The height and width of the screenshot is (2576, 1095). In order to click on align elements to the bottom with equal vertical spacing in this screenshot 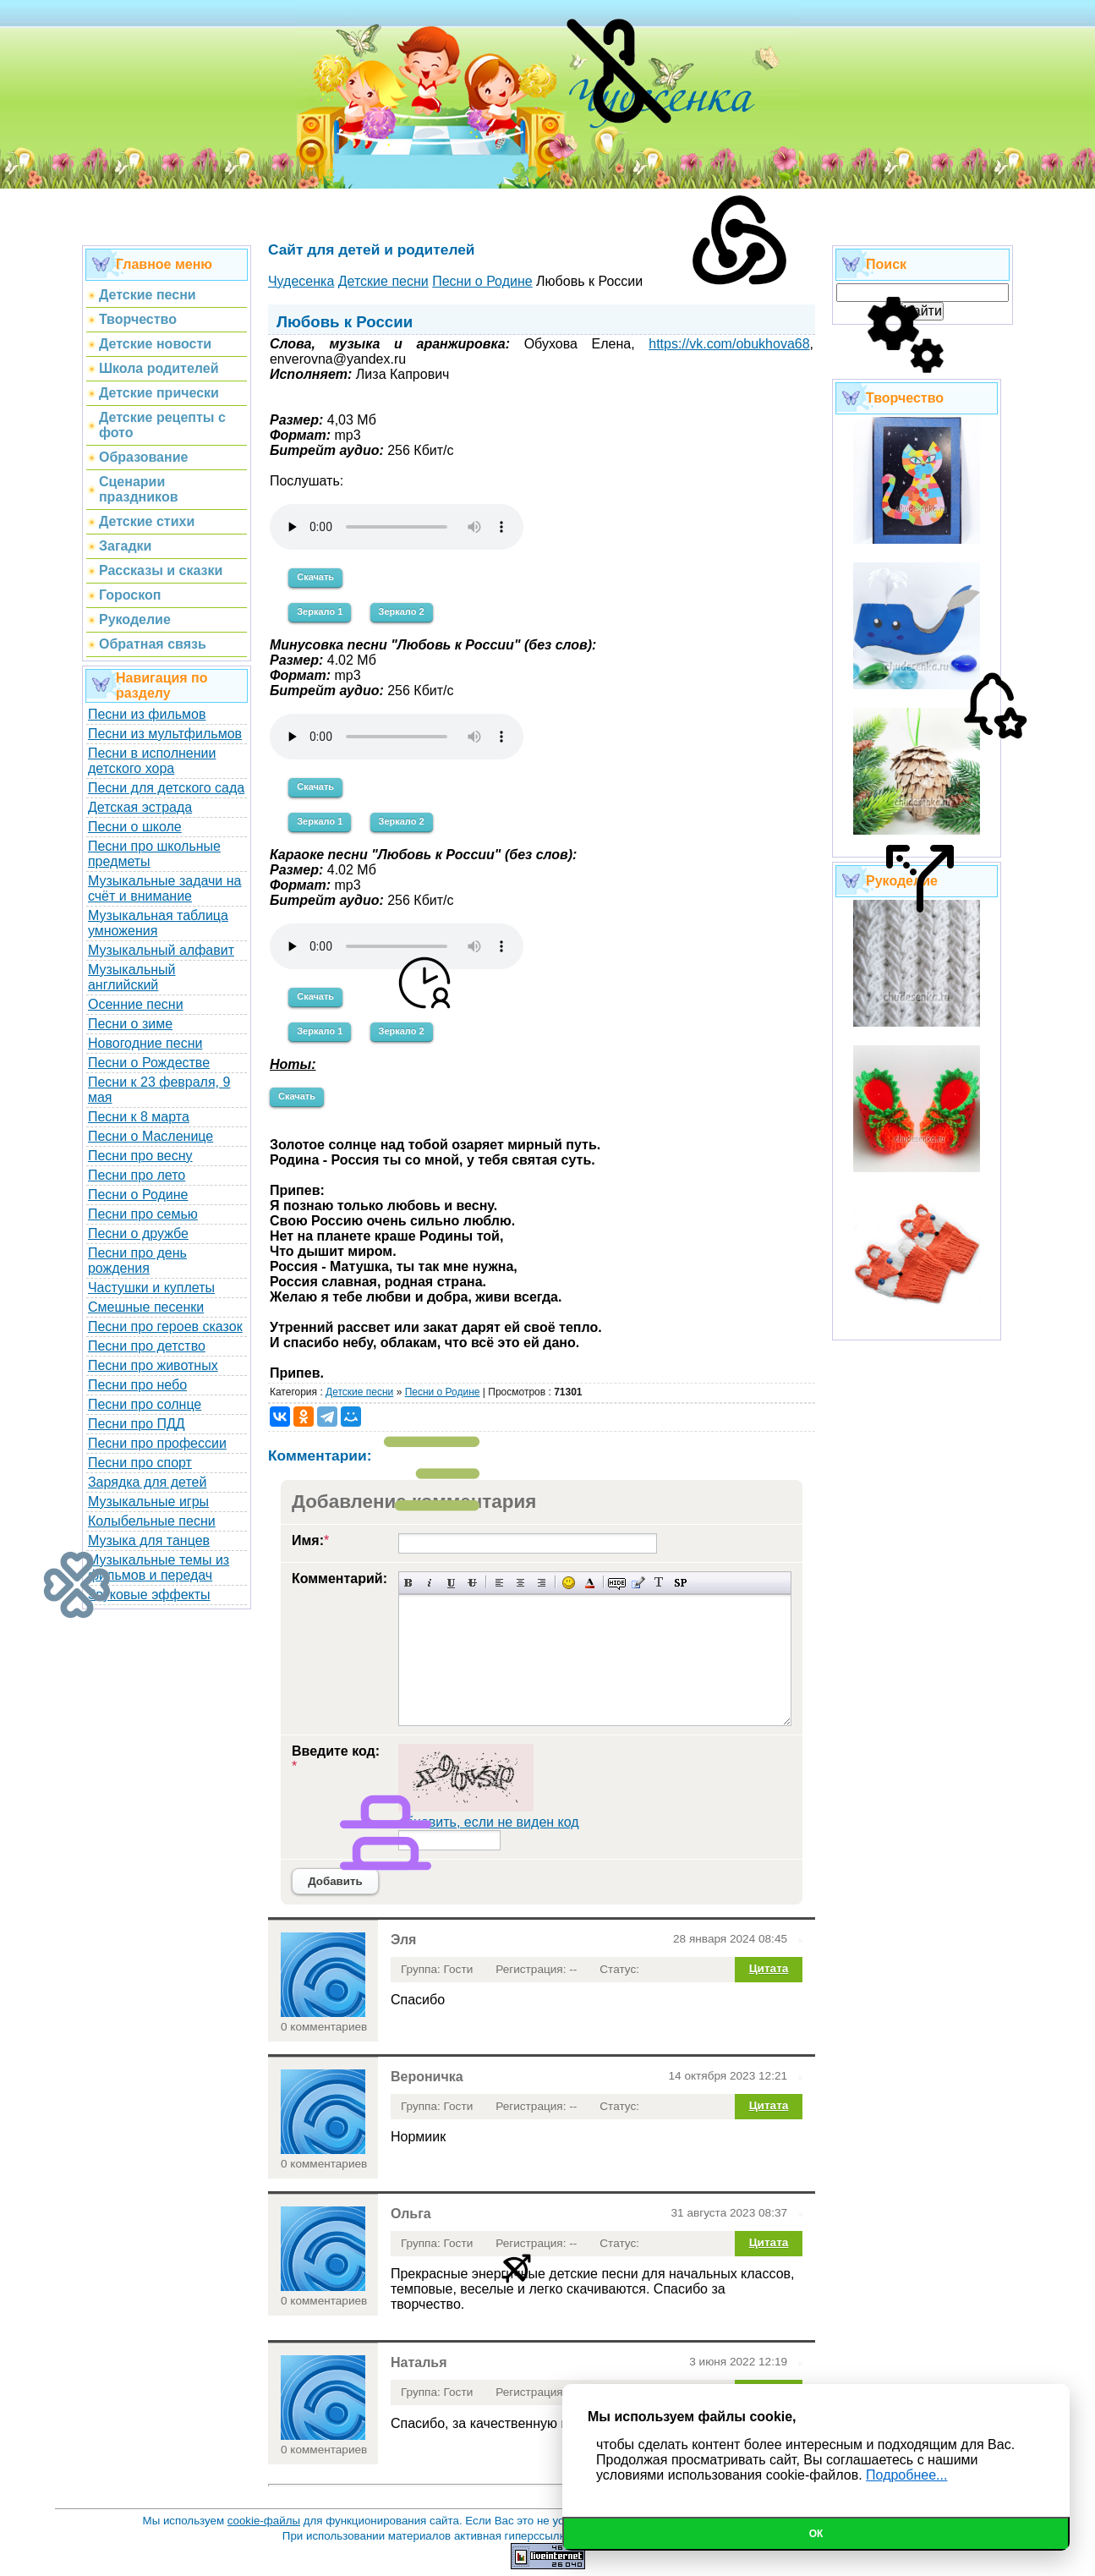, I will do `click(386, 1833)`.